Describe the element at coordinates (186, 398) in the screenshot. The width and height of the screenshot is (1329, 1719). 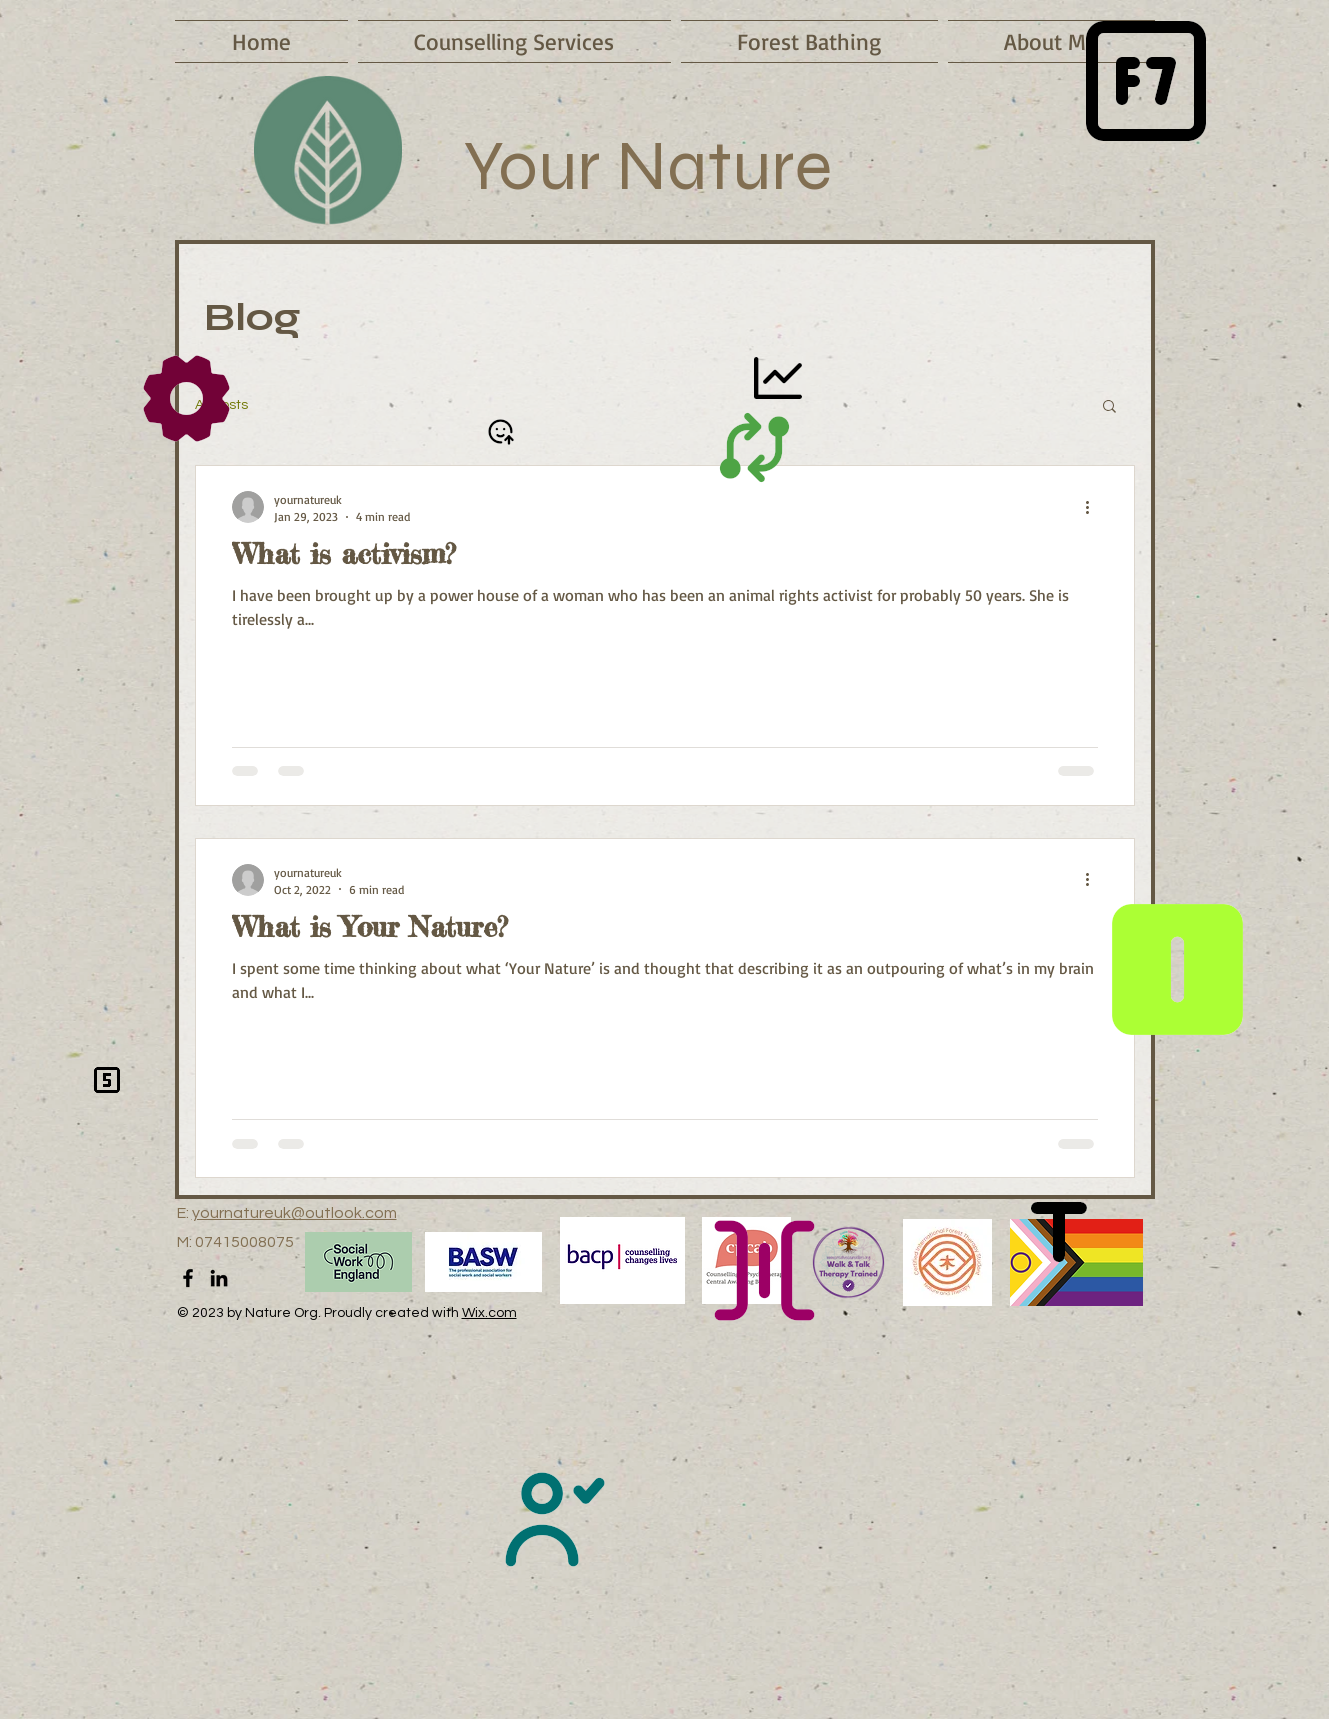
I see `open settings` at that location.